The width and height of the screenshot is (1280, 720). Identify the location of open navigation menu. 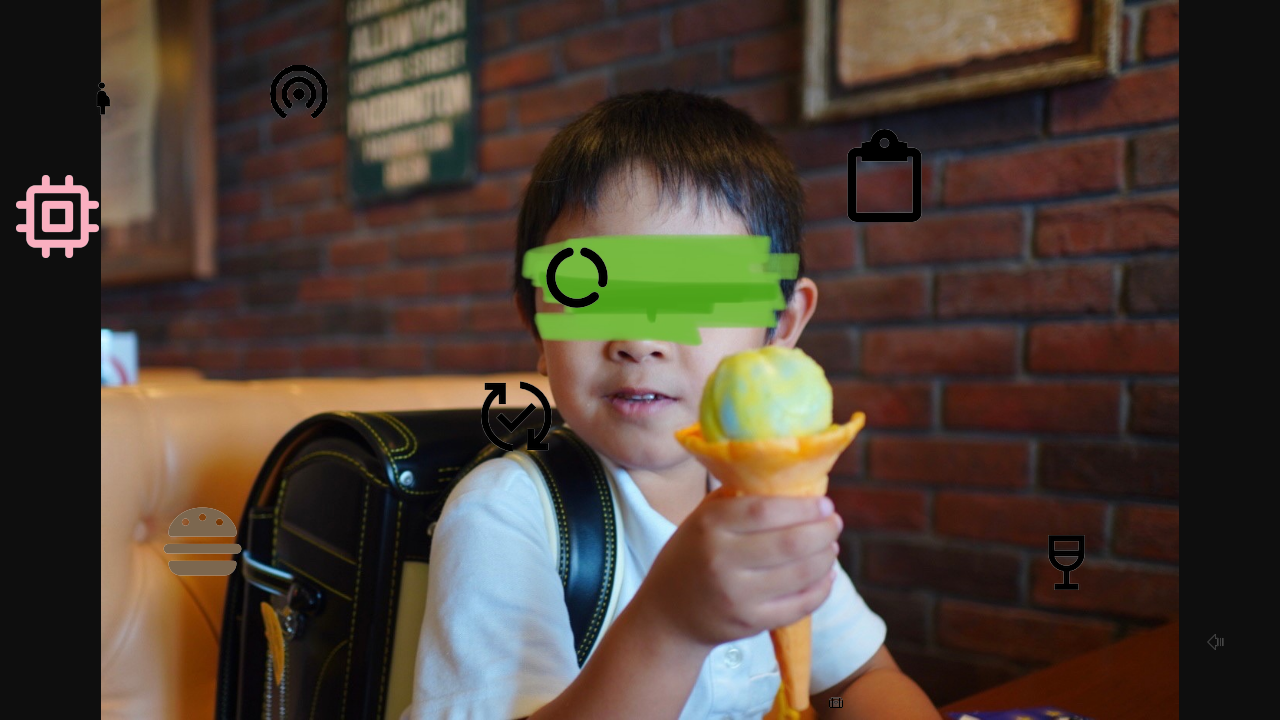
(202, 541).